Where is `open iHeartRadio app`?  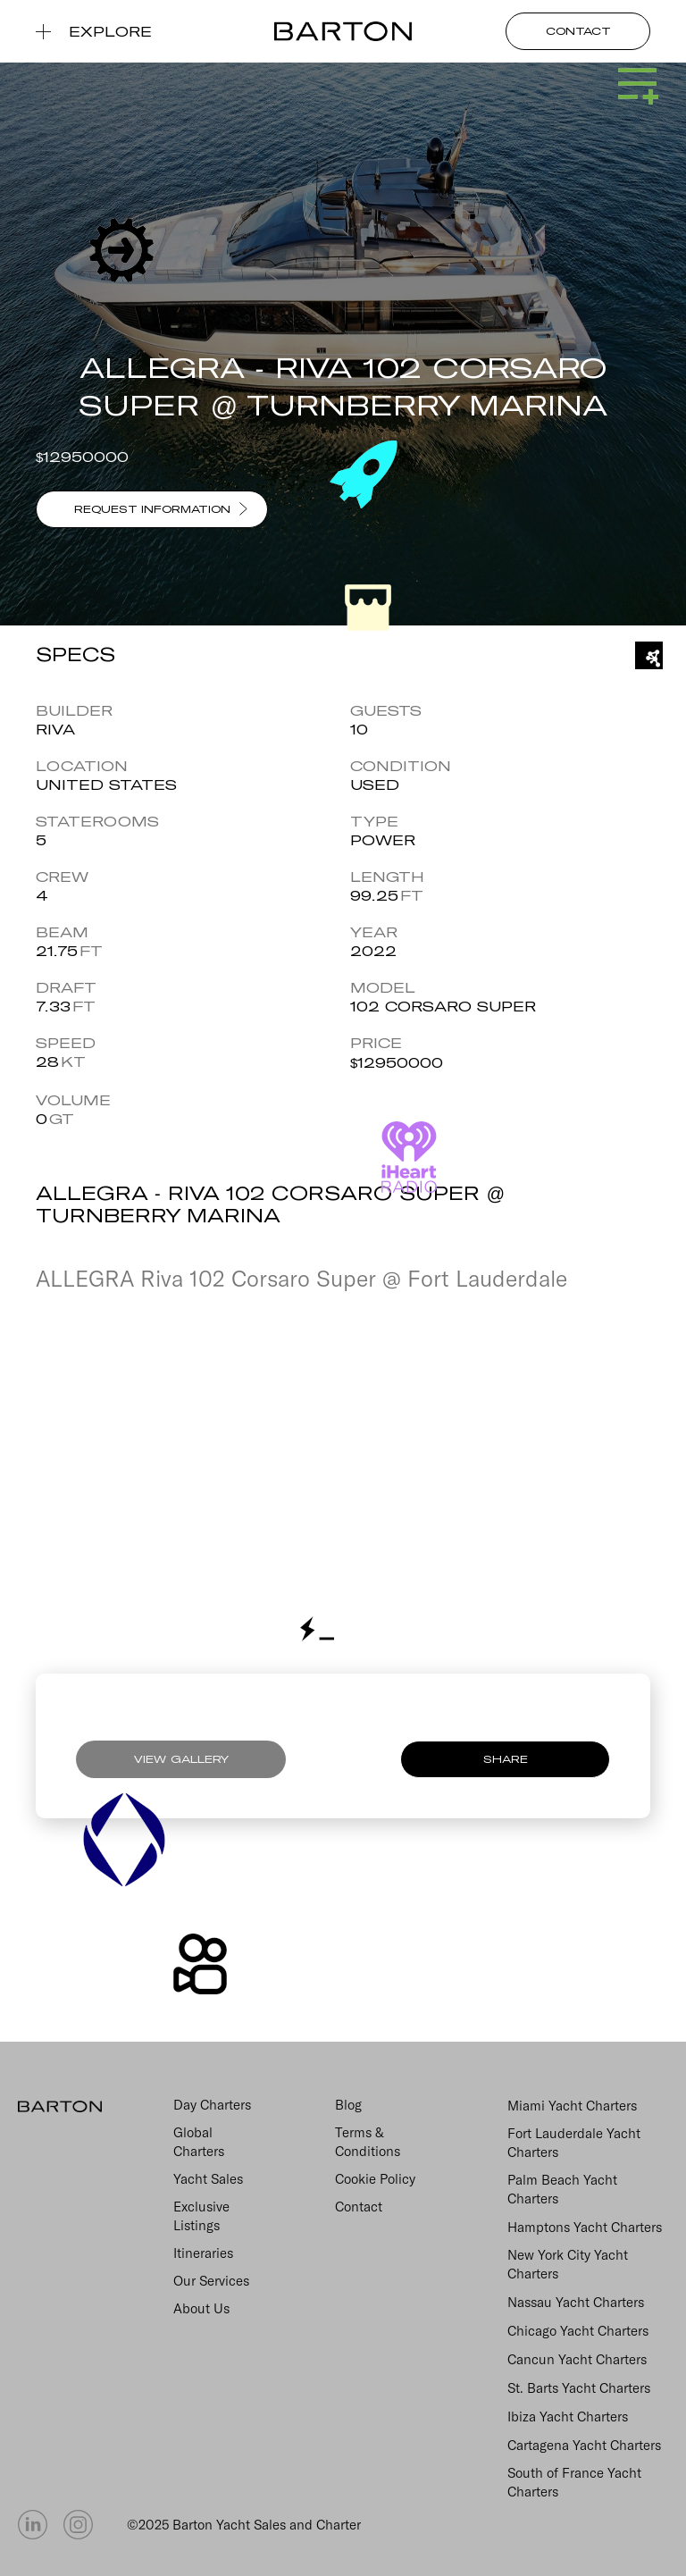 open iHeartRadio app is located at coordinates (409, 1157).